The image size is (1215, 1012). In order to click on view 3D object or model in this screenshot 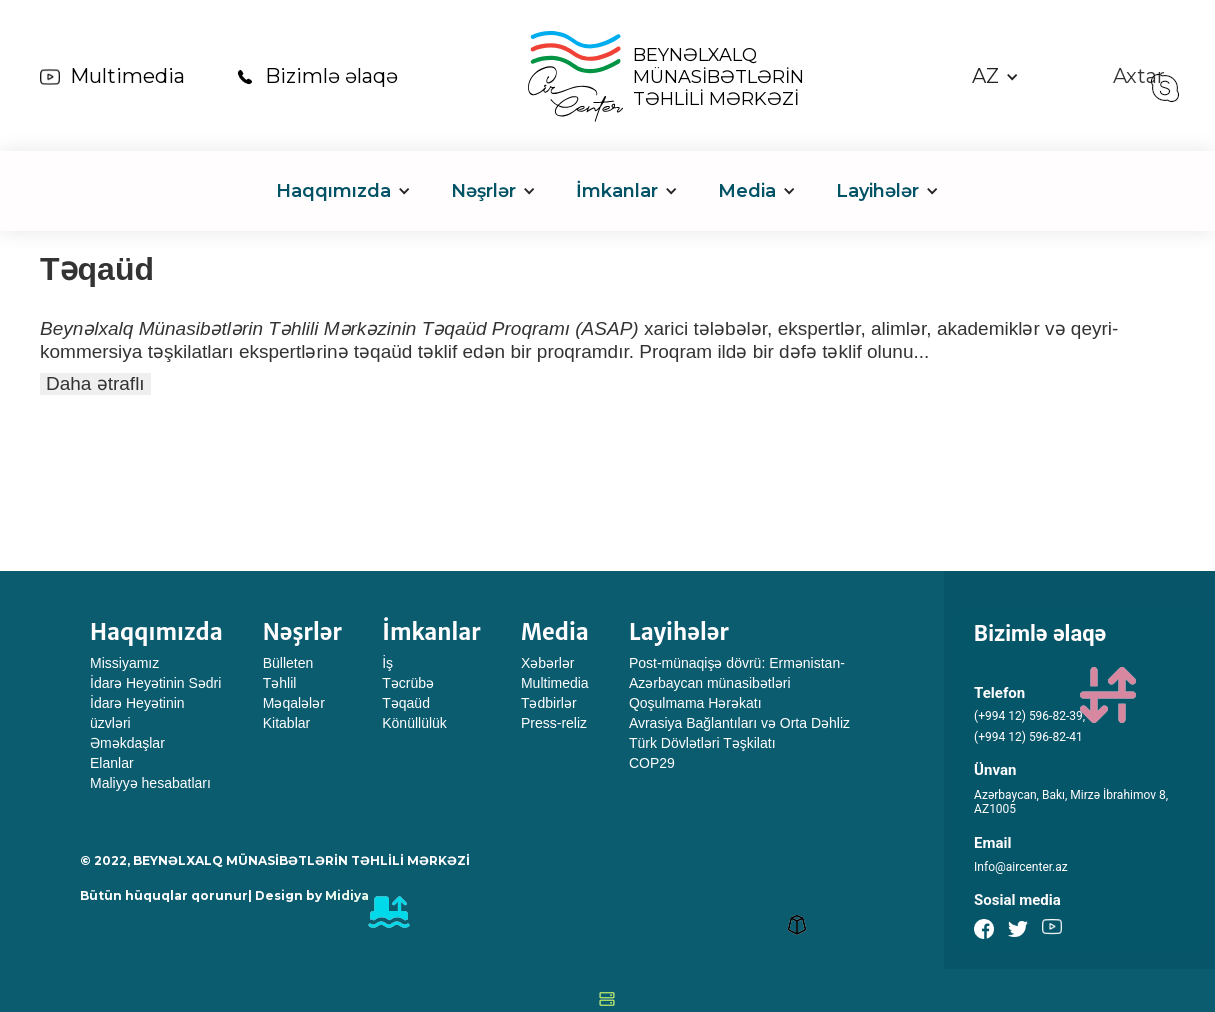, I will do `click(797, 925)`.